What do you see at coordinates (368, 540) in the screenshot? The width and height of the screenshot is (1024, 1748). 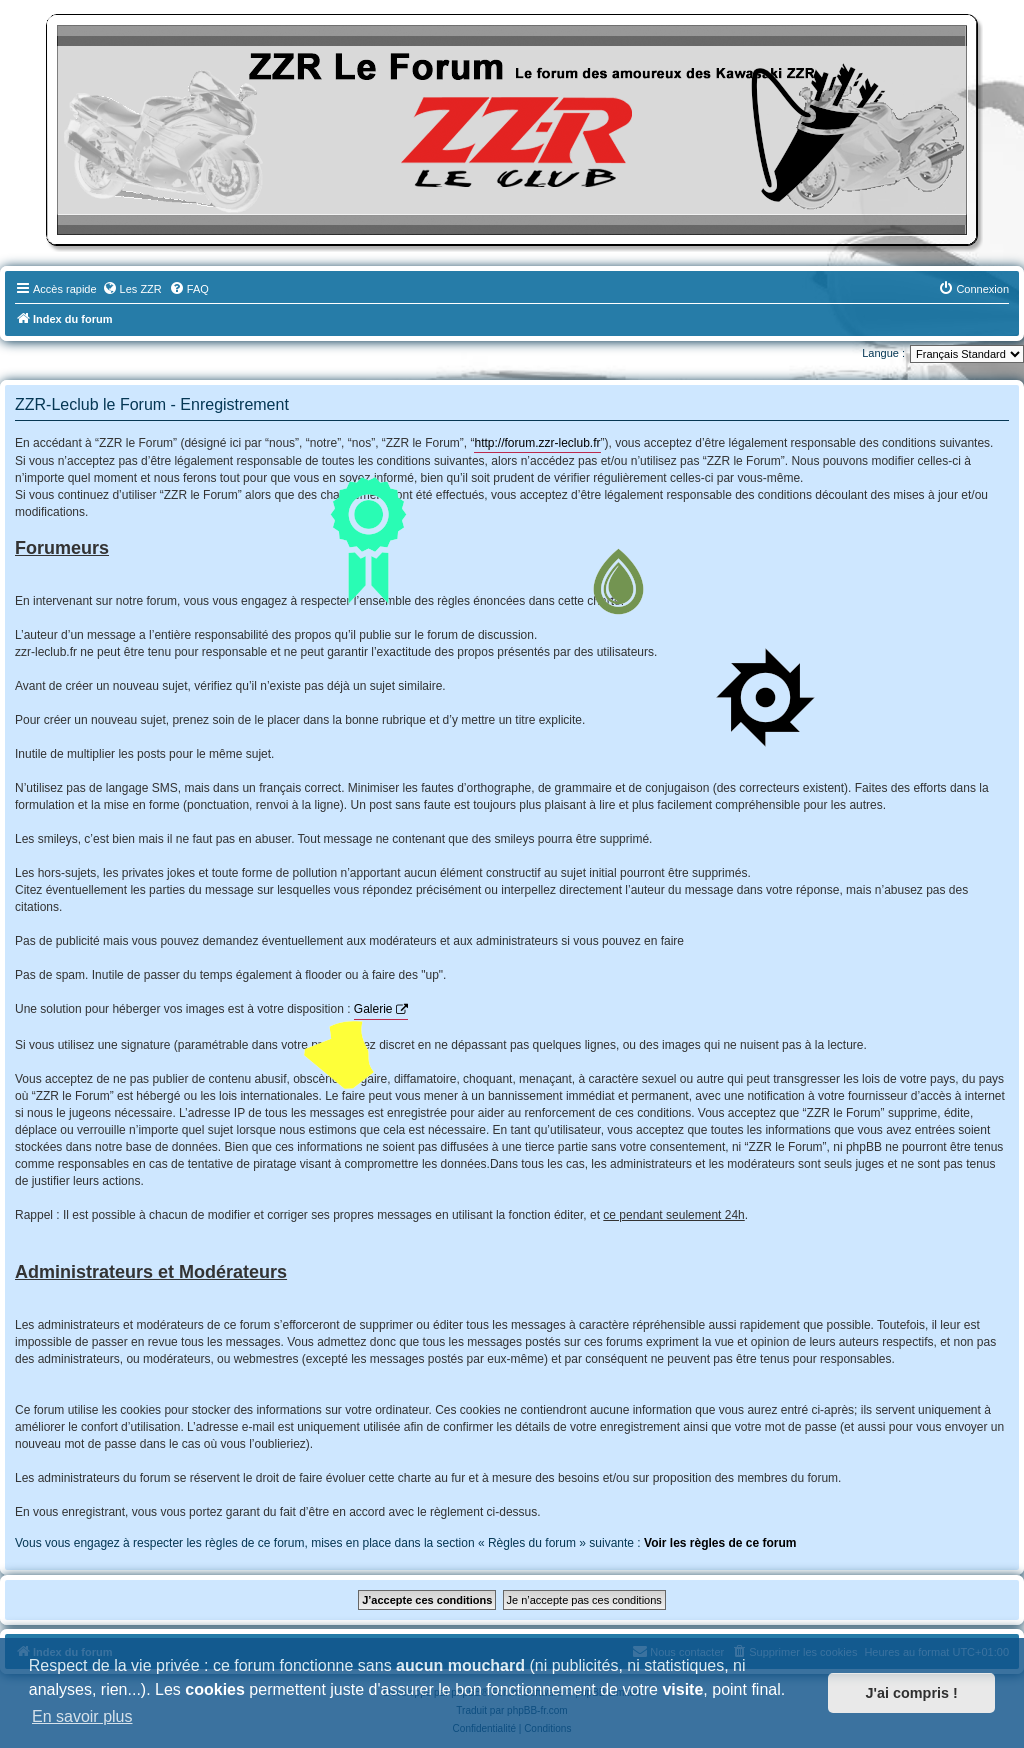 I see `view your achievements or awards` at bounding box center [368, 540].